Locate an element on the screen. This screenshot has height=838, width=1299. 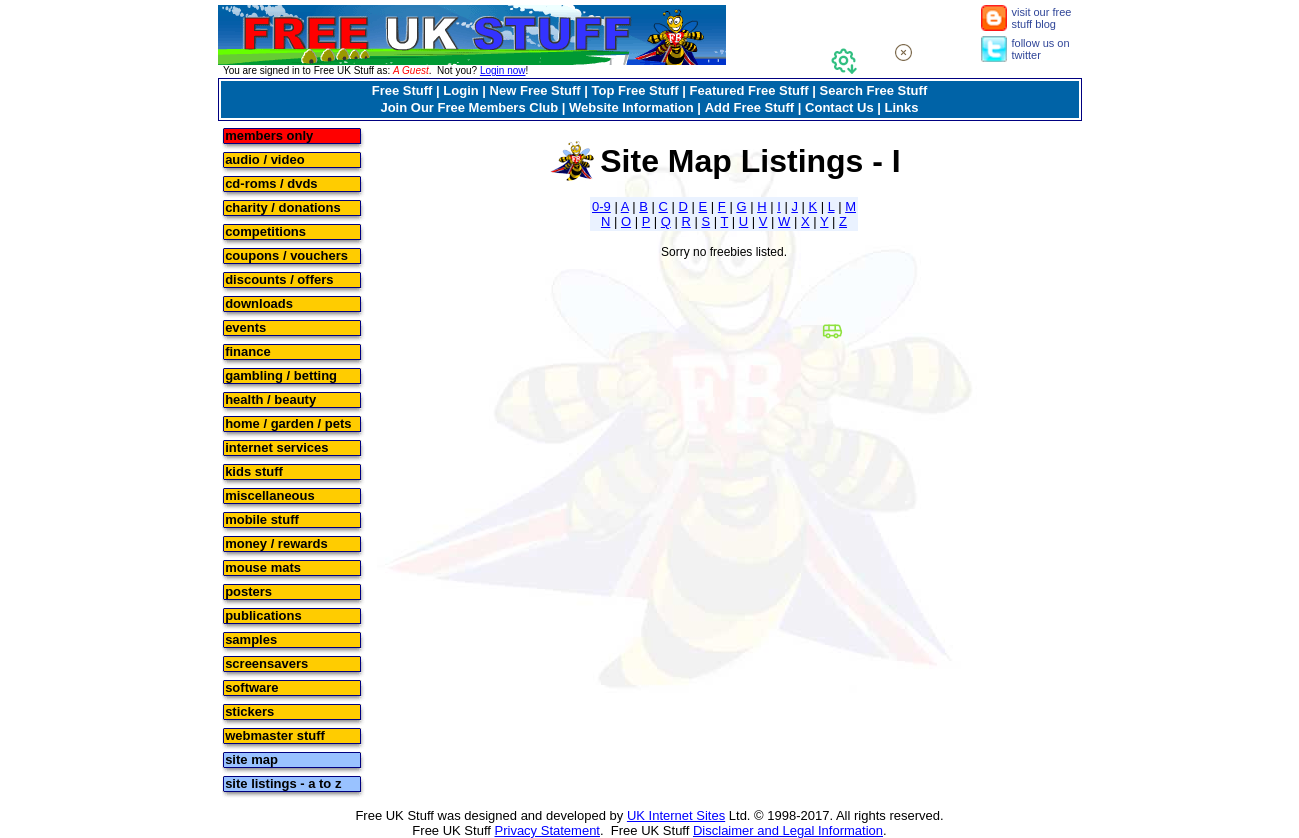
close or dismiss a dialog is located at coordinates (903, 52).